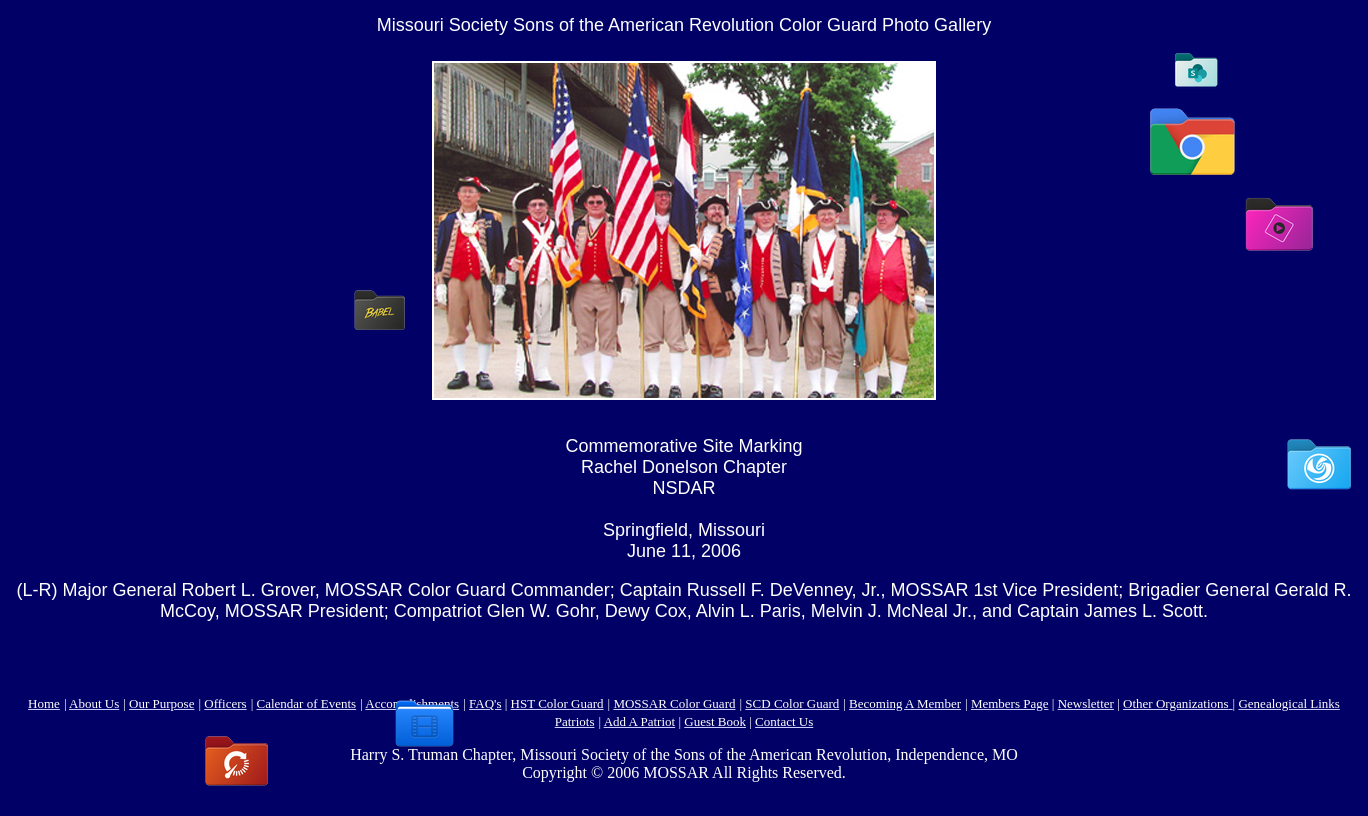 This screenshot has height=816, width=1368. I want to click on open folder containing Google Chrome files, so click(1192, 144).